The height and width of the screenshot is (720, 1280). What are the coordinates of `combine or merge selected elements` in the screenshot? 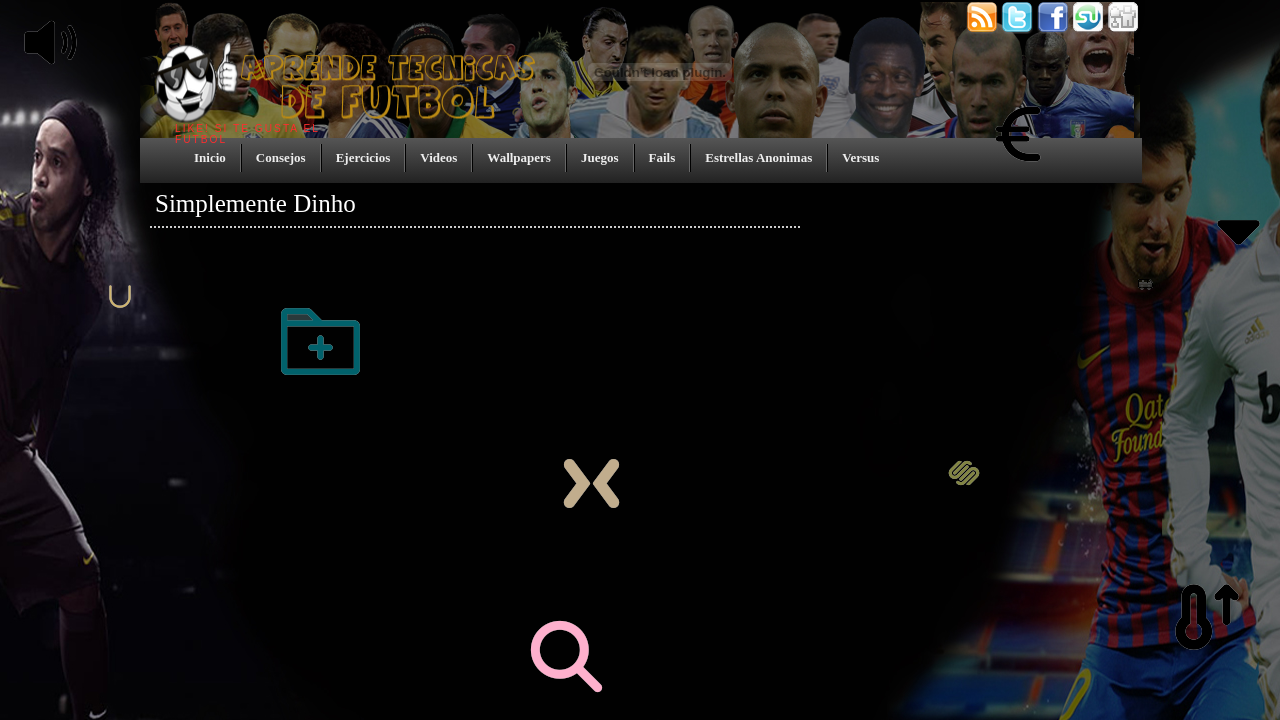 It's located at (120, 295).